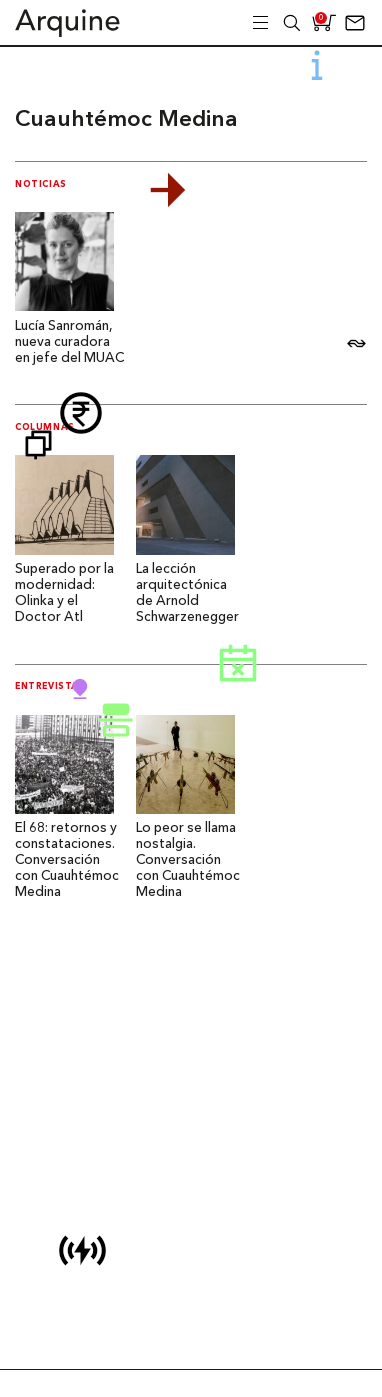 The image size is (382, 1397). Describe the element at coordinates (38, 443) in the screenshot. I see `aed electrode pads for defibrillator device` at that location.